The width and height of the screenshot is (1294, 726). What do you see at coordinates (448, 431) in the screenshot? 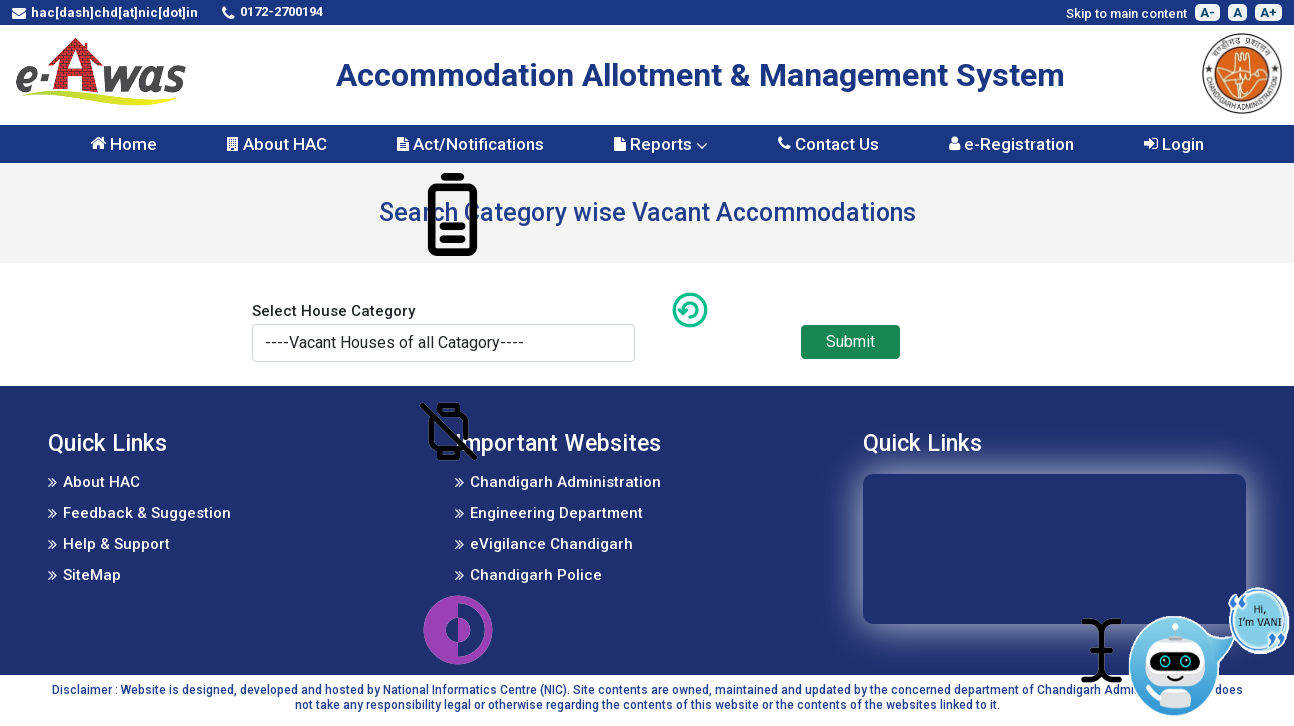
I see `smartwatch disconnected or unavailable` at bounding box center [448, 431].